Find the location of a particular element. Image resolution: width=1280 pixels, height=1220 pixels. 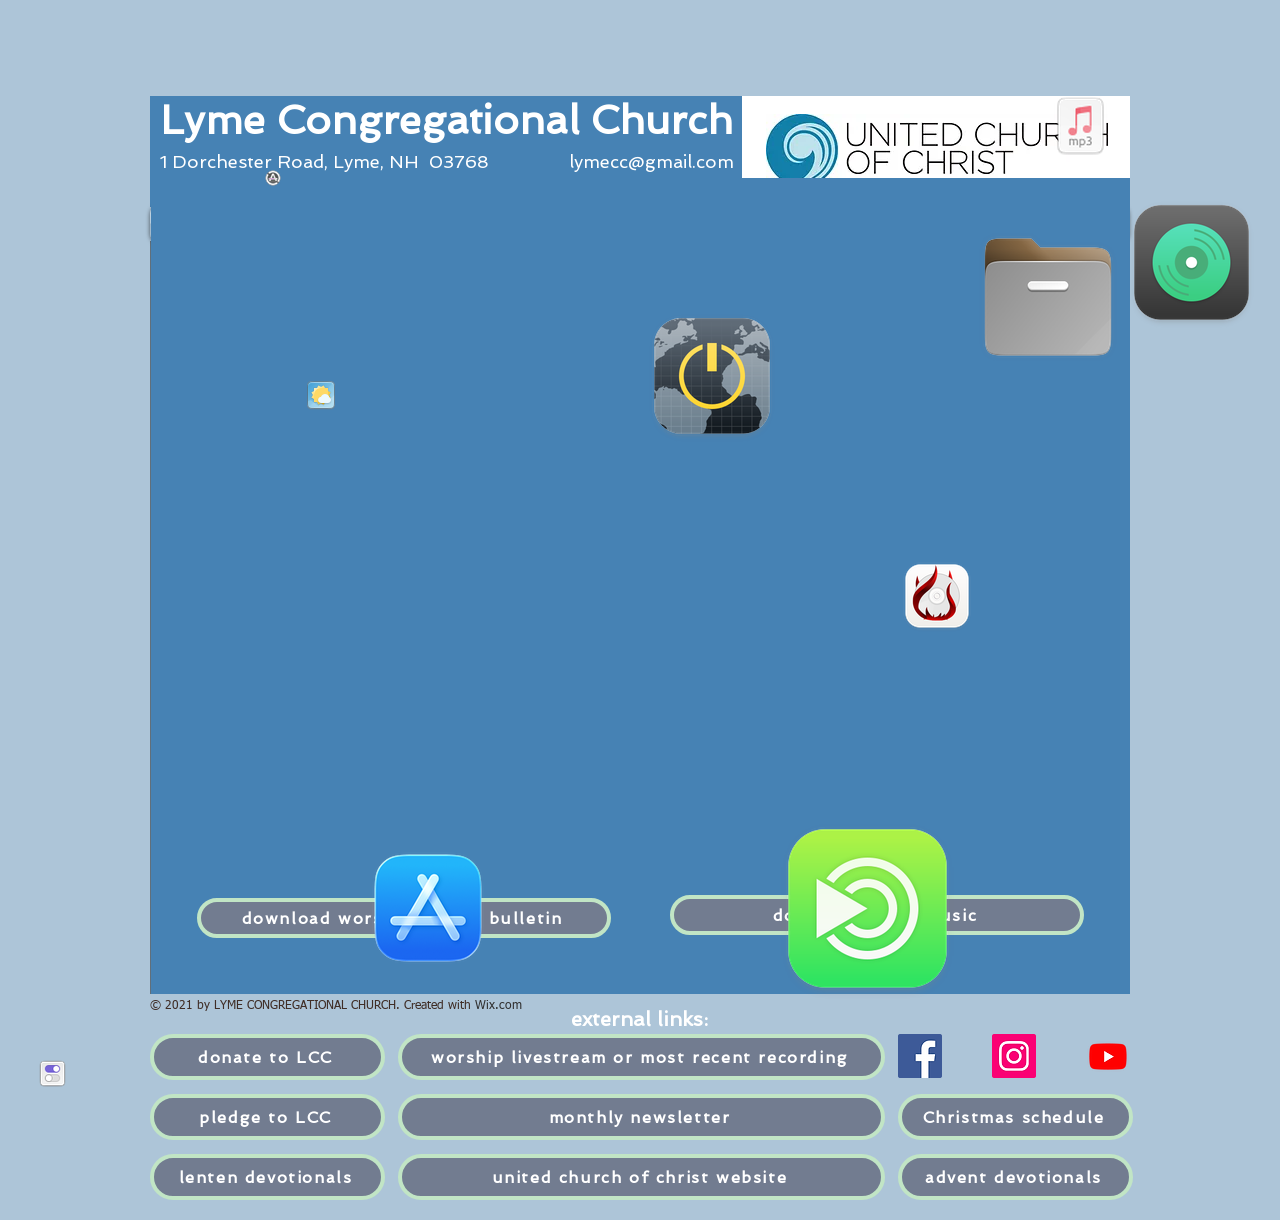

an mp3 audio file is located at coordinates (1080, 125).